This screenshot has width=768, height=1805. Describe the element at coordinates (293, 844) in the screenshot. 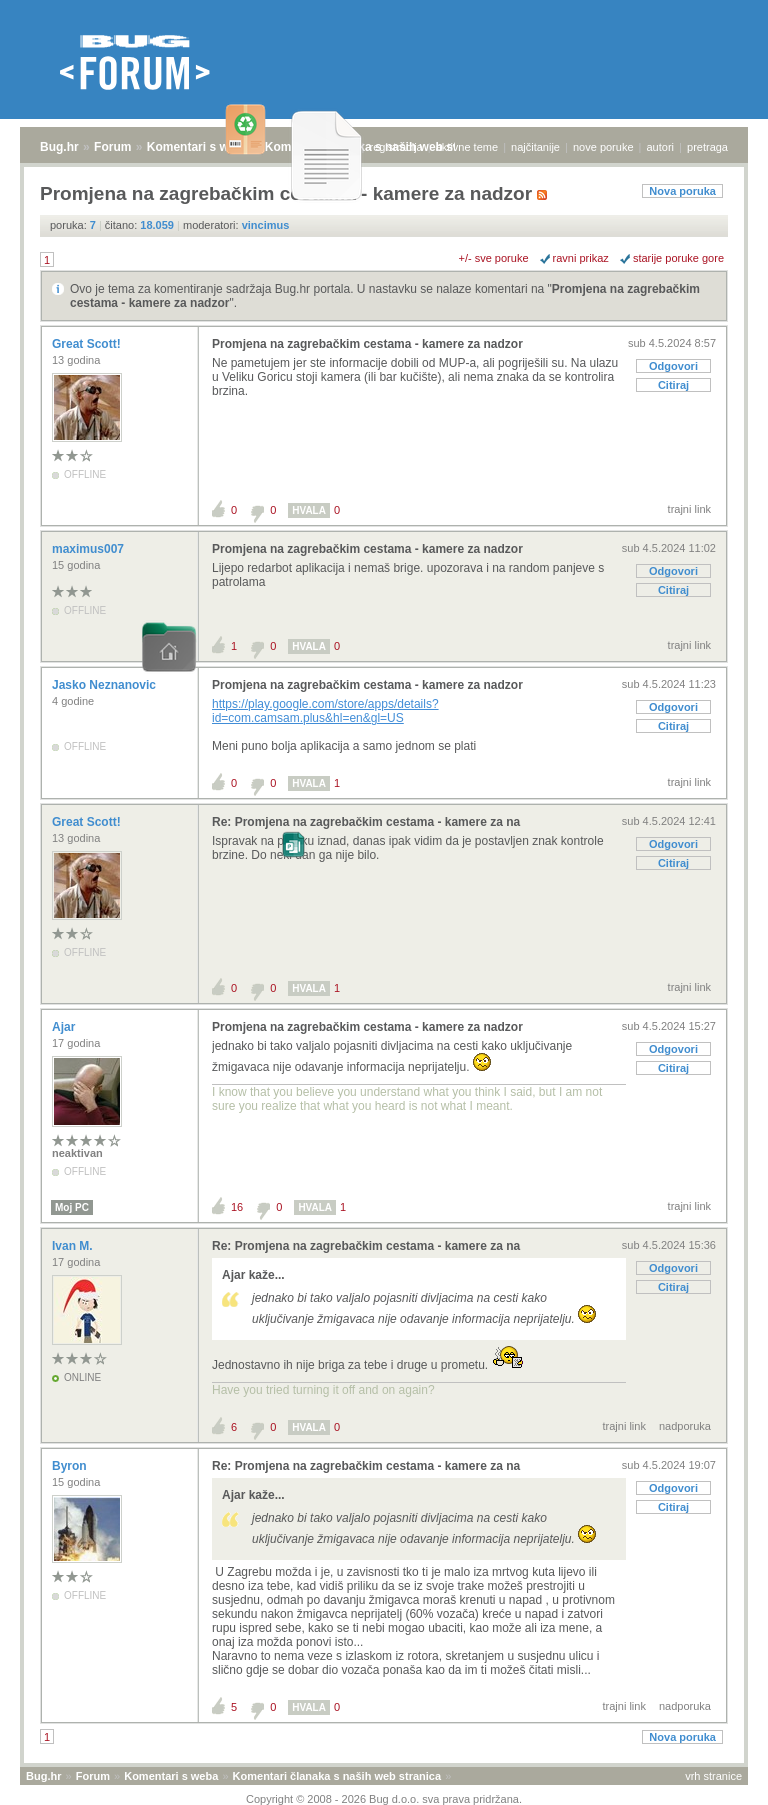

I see `a microsoft publisher document file` at that location.